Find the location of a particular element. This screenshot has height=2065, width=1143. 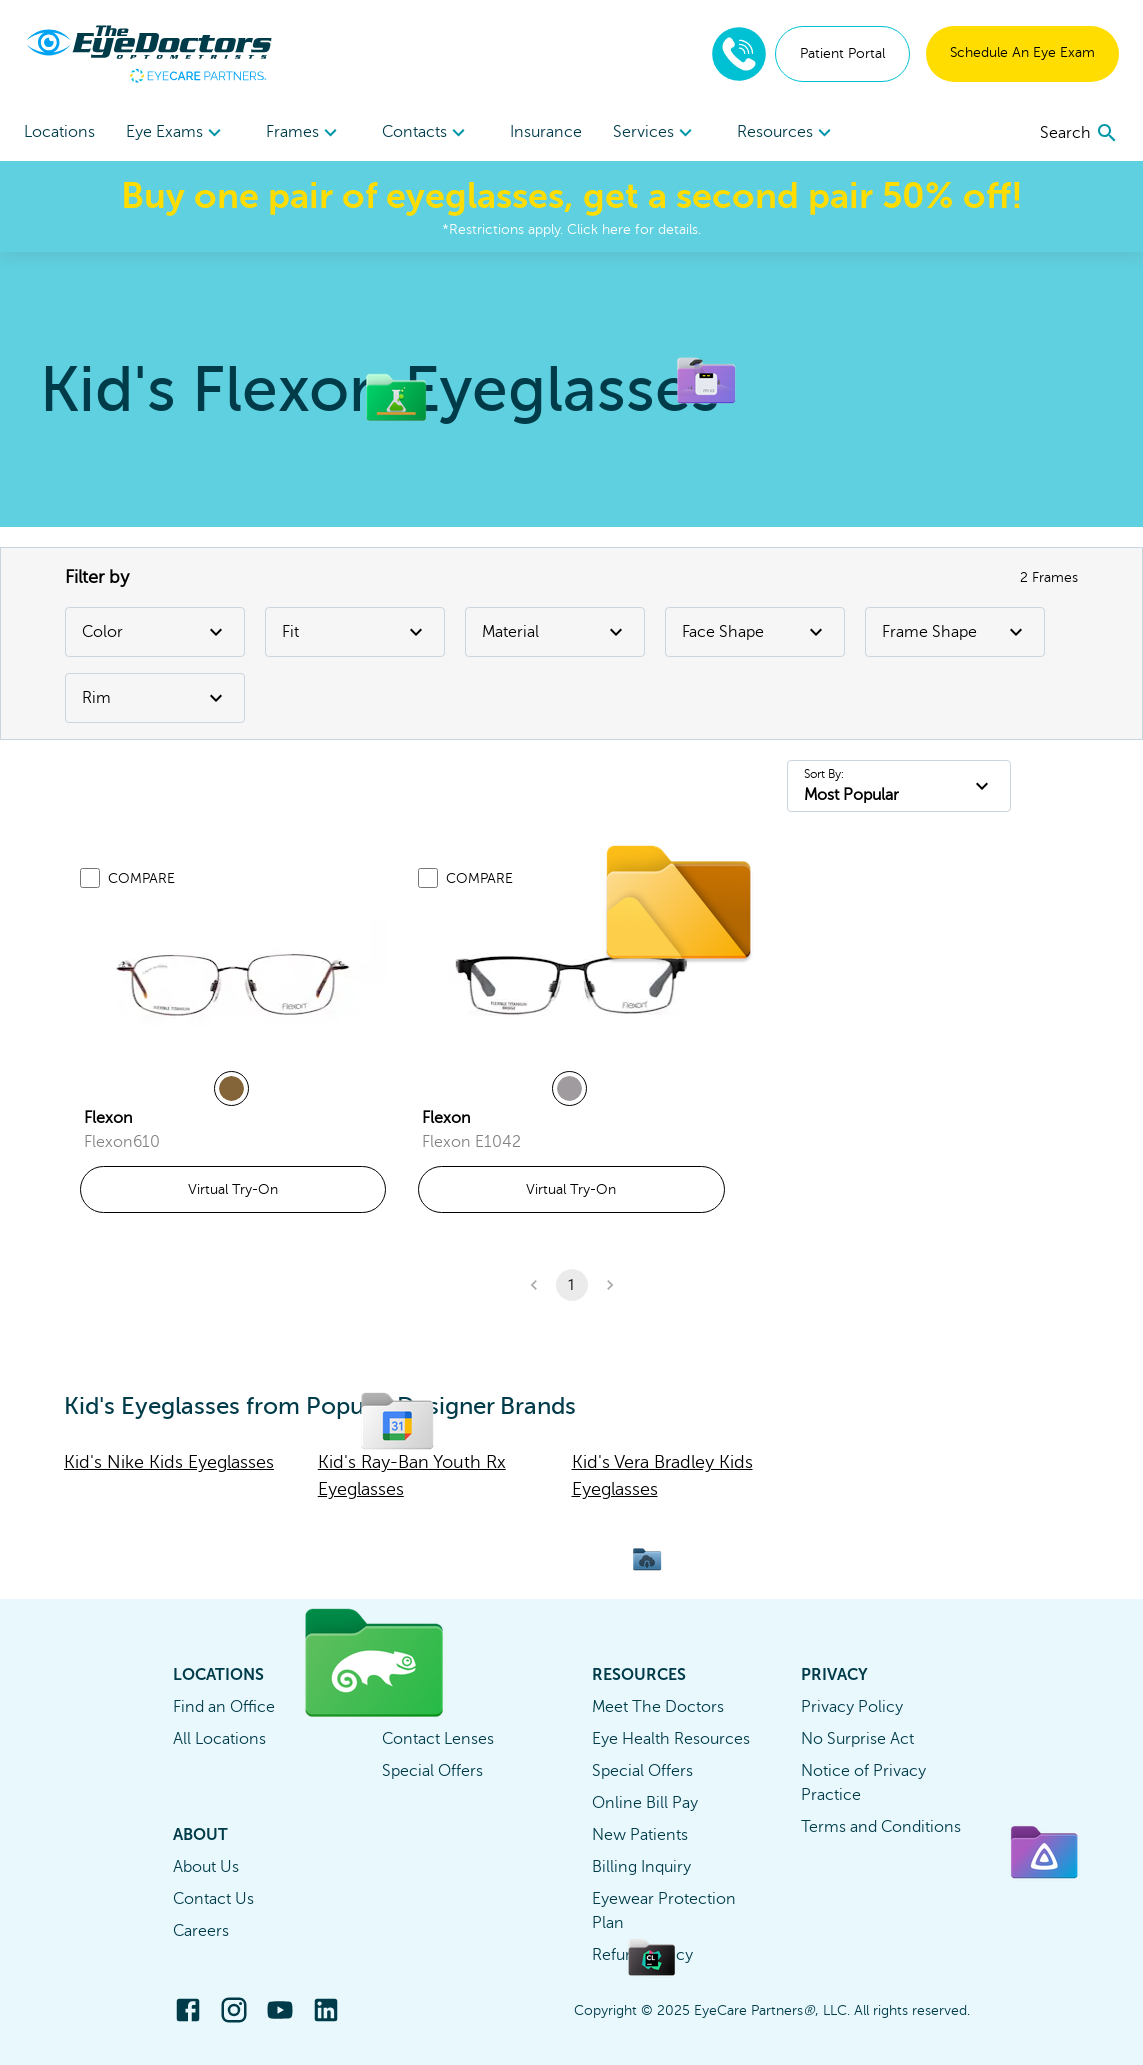

open folder containing google calendar files is located at coordinates (397, 1423).